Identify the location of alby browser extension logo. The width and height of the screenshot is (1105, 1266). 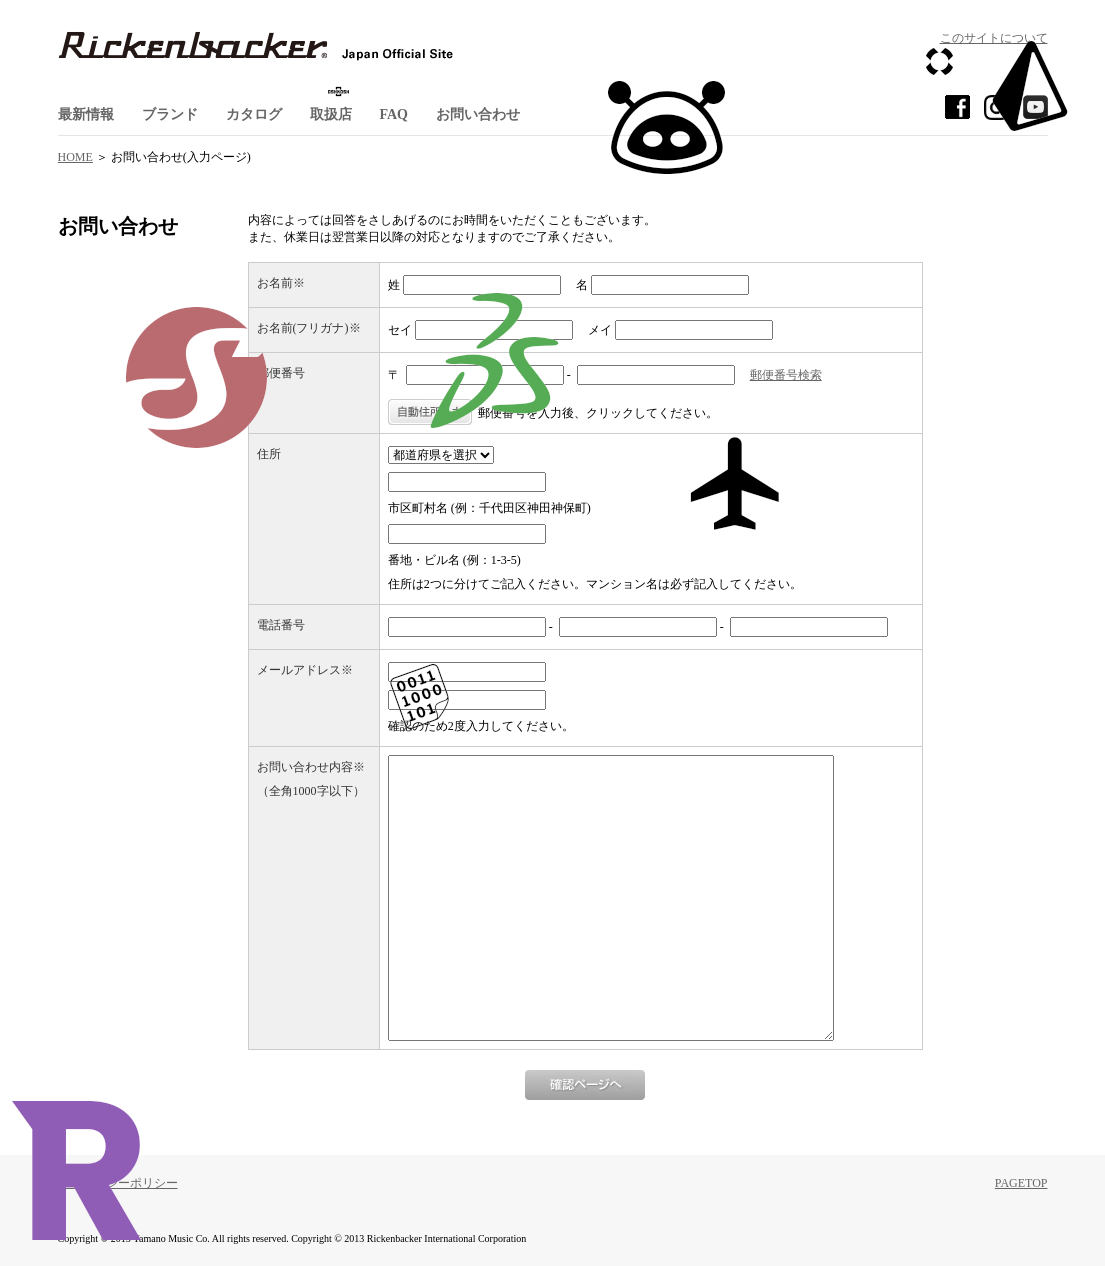
(666, 127).